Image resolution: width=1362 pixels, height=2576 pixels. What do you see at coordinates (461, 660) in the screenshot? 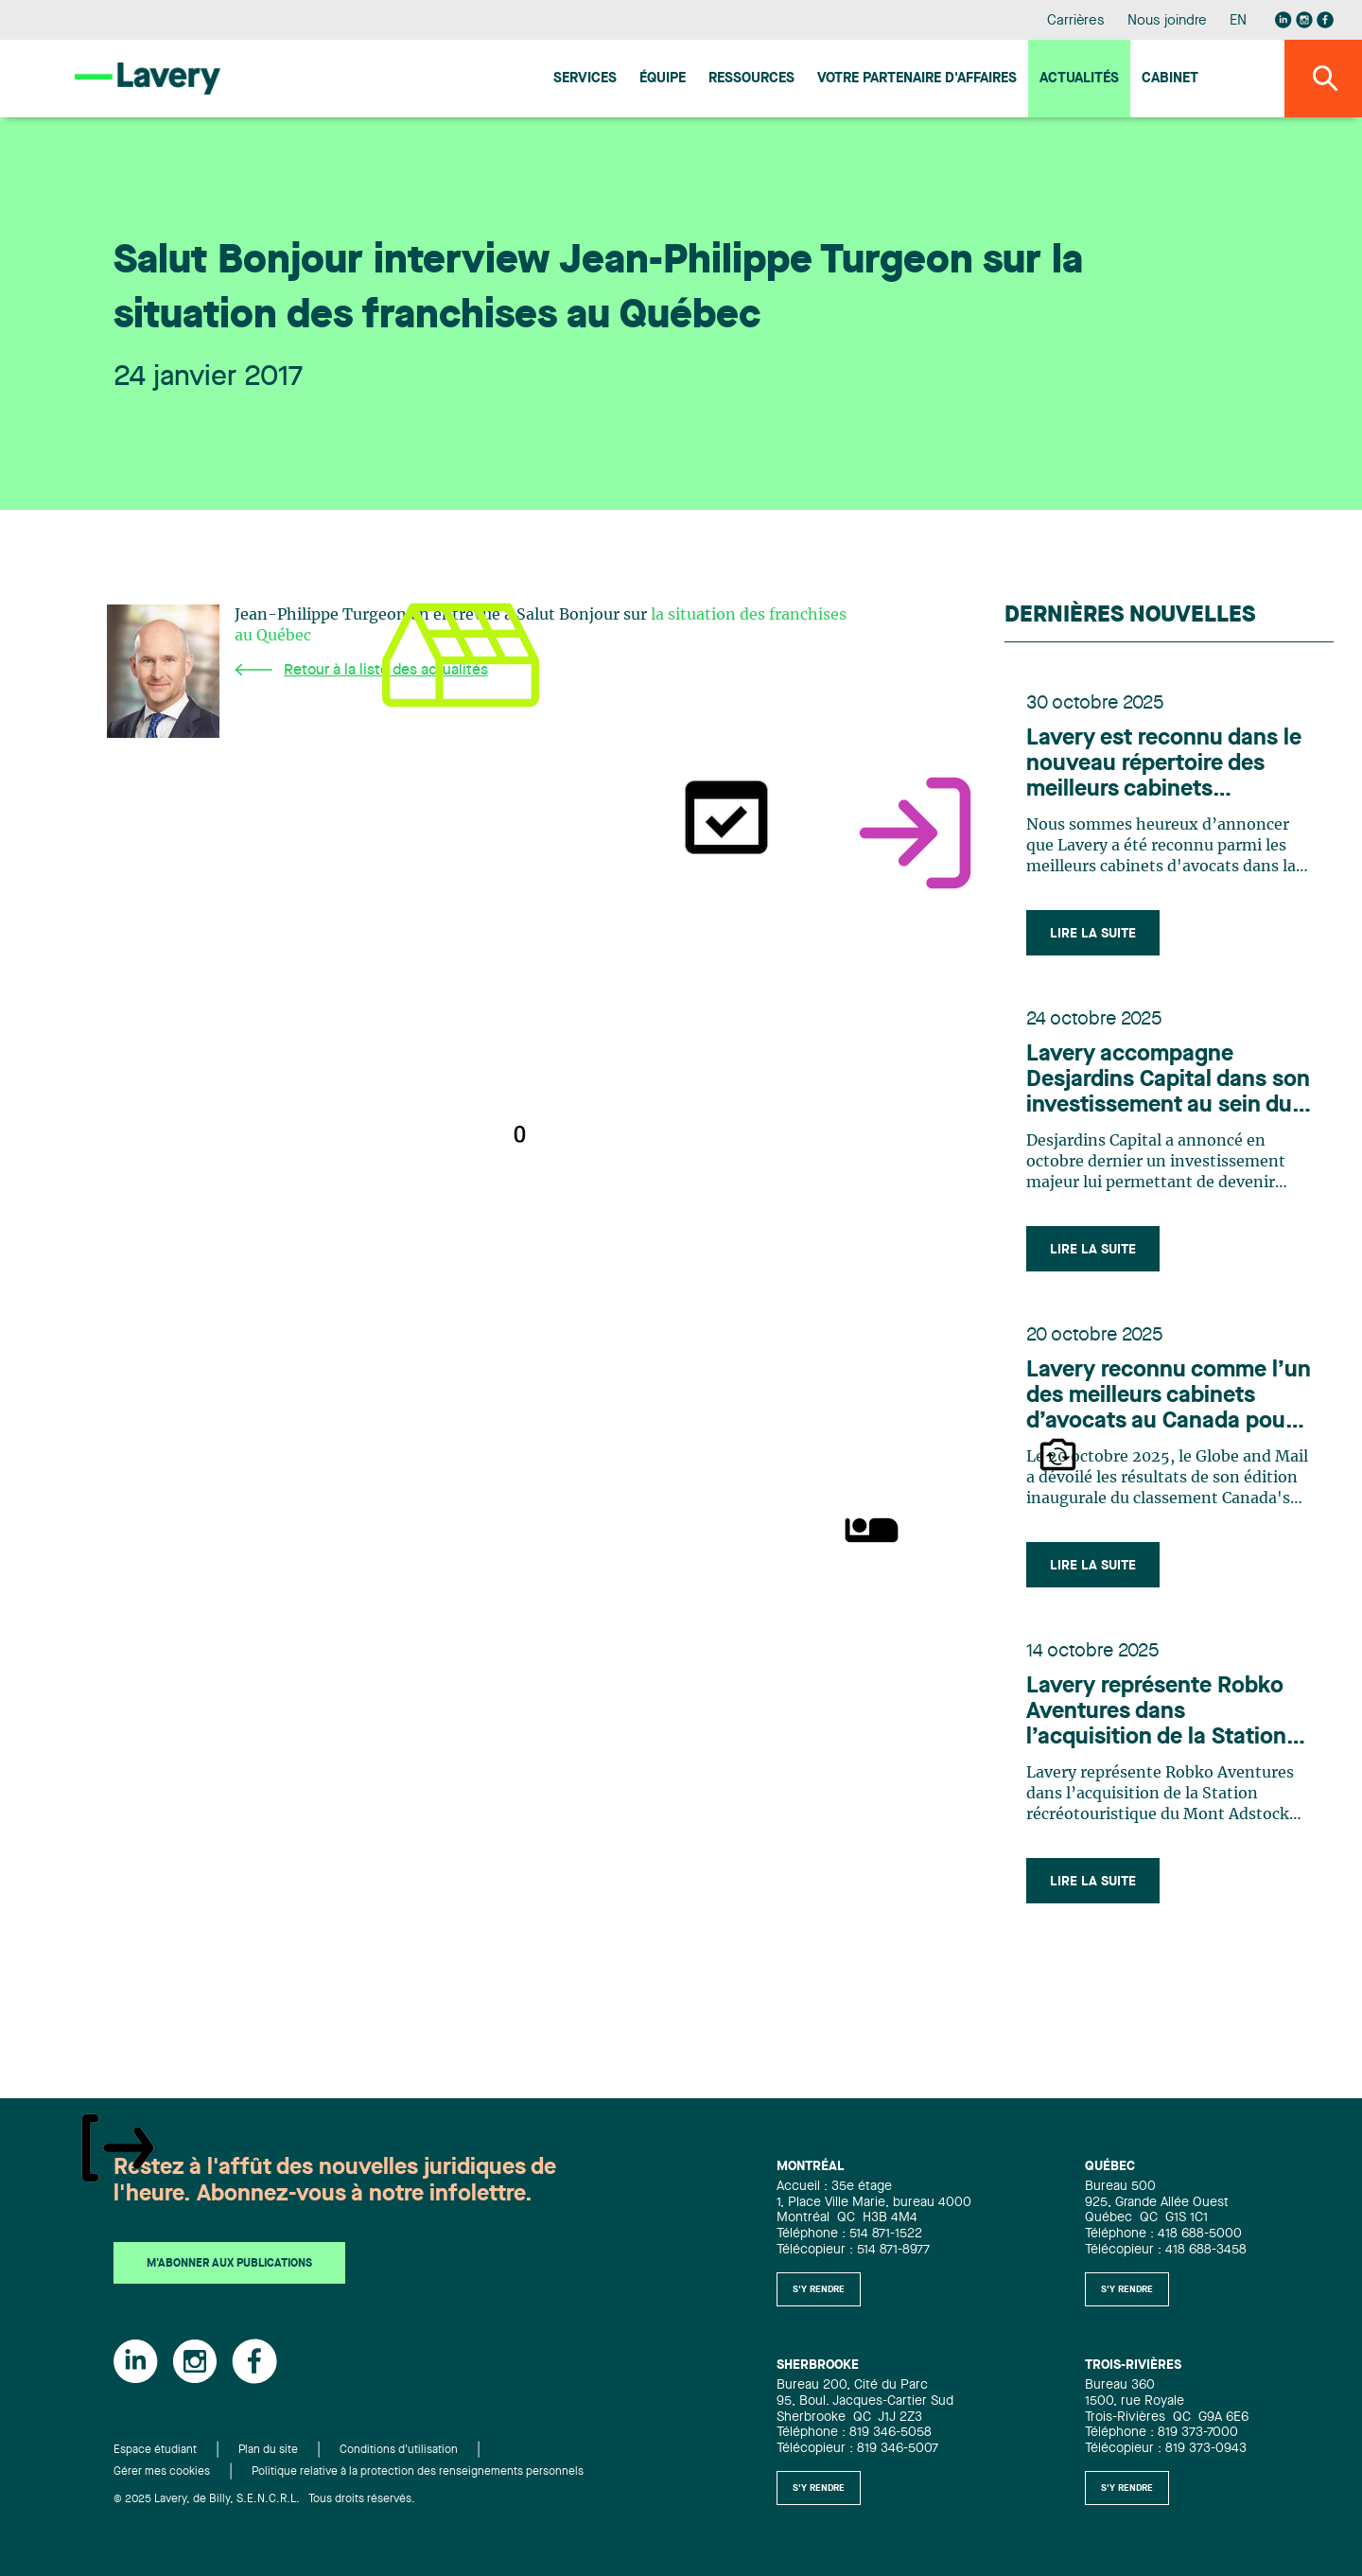
I see `view solar panel or renewable energy settings` at bounding box center [461, 660].